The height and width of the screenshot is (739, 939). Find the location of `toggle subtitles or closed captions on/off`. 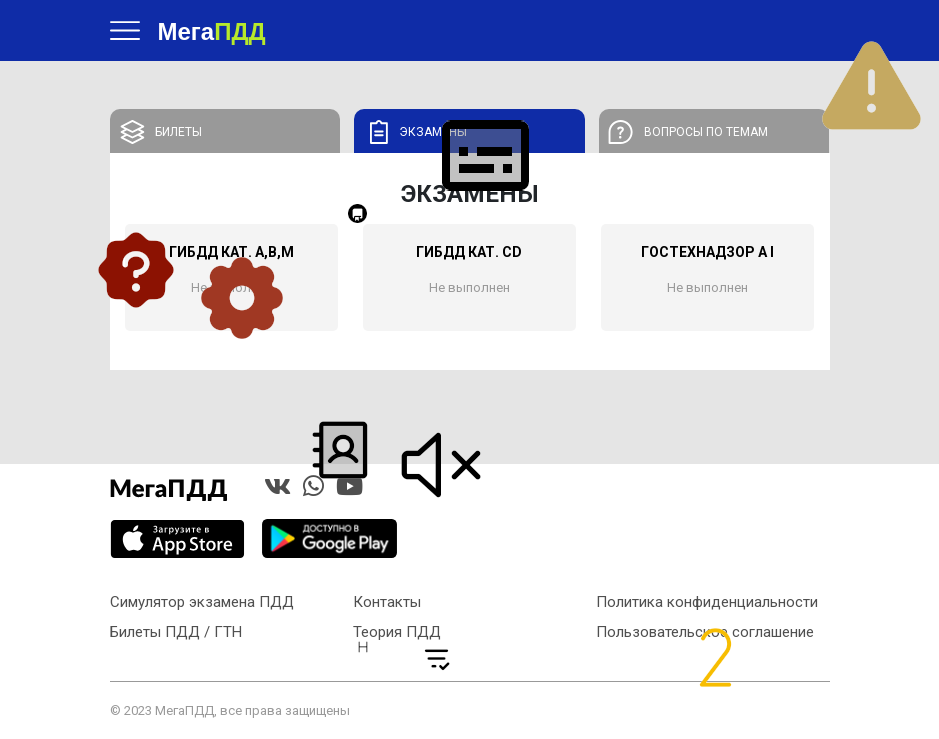

toggle subtitles or closed captions on/off is located at coordinates (485, 155).